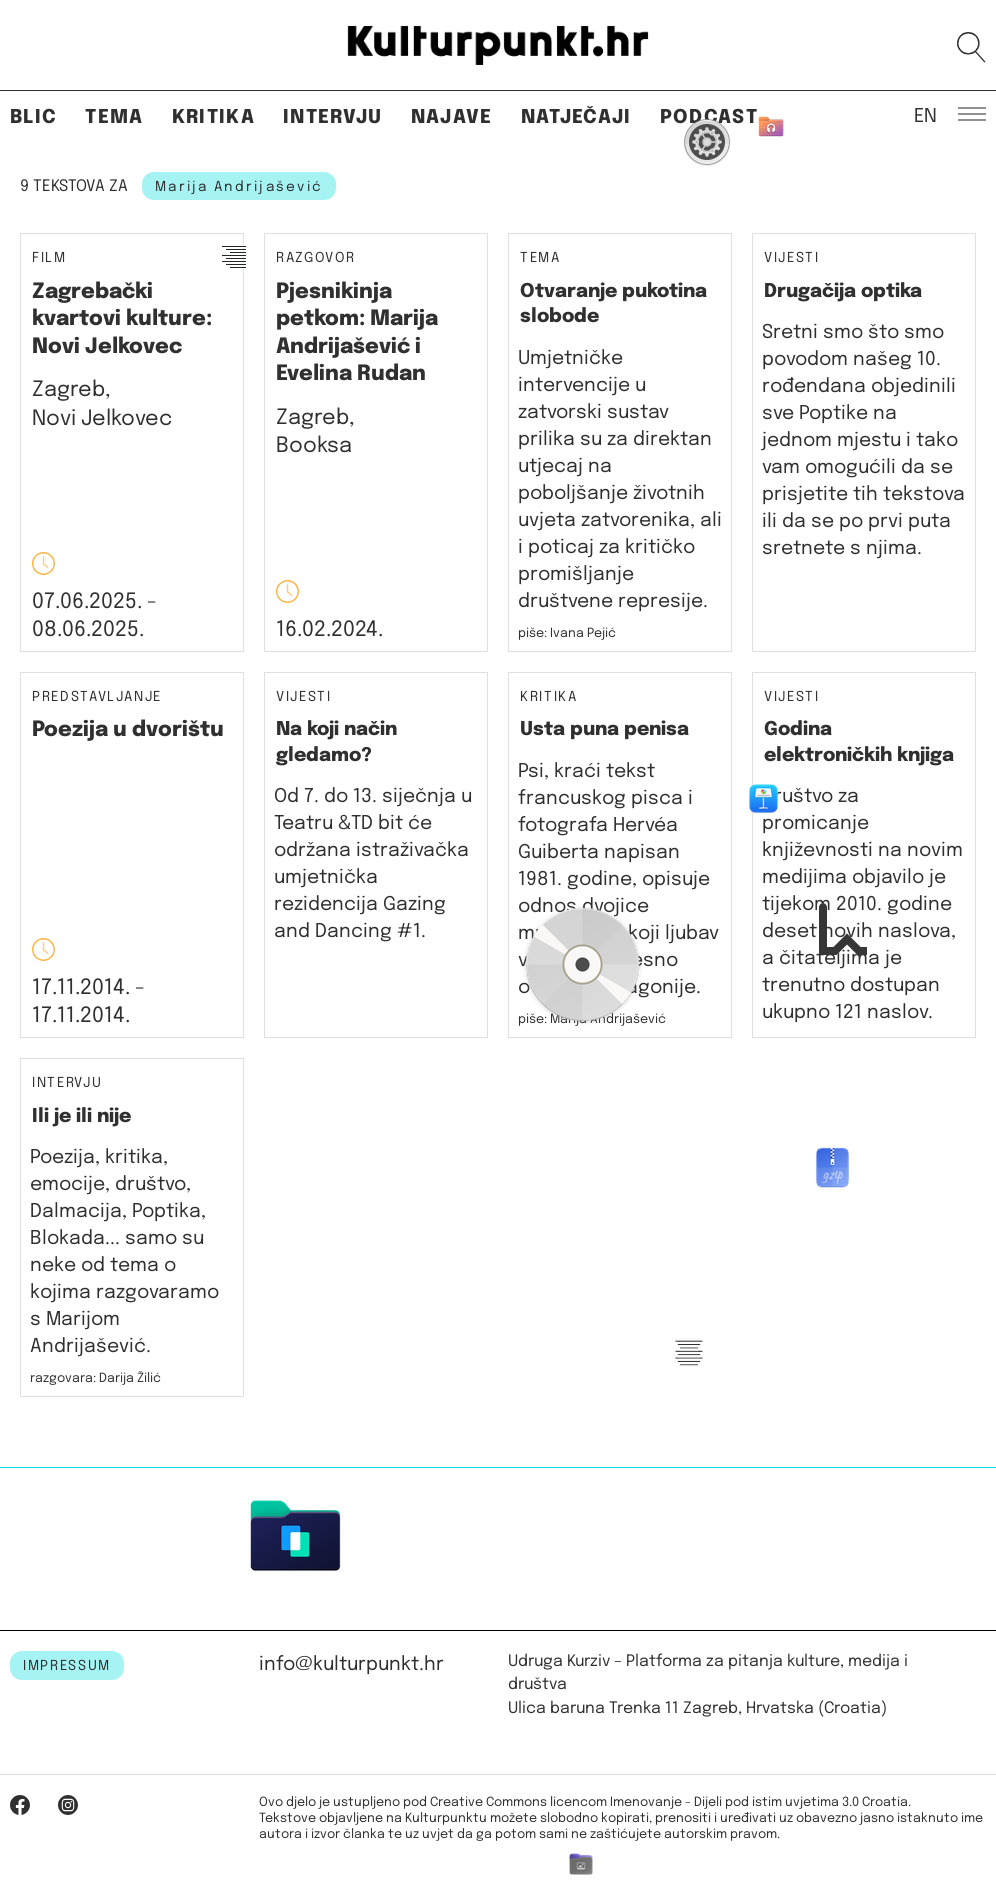  What do you see at coordinates (582, 964) in the screenshot?
I see `indicates a DVD or optical disc drive` at bounding box center [582, 964].